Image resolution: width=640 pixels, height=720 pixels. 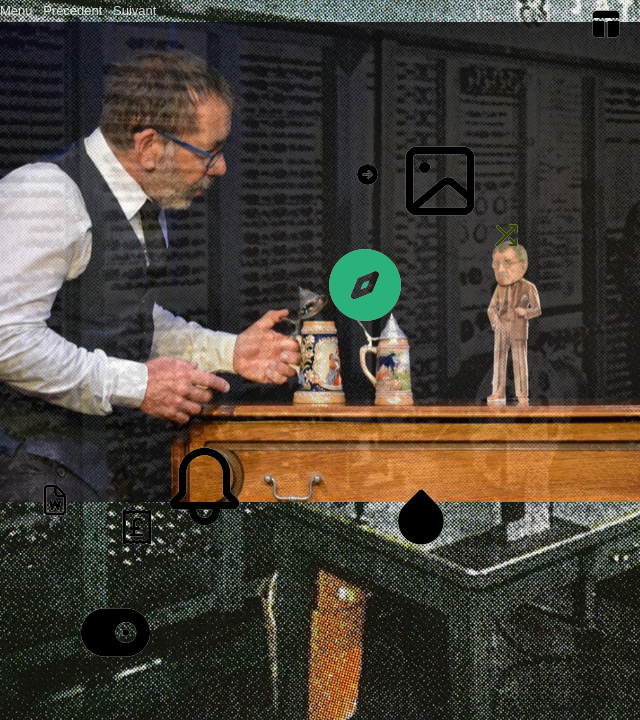 I want to click on change page layout or view, so click(x=606, y=24).